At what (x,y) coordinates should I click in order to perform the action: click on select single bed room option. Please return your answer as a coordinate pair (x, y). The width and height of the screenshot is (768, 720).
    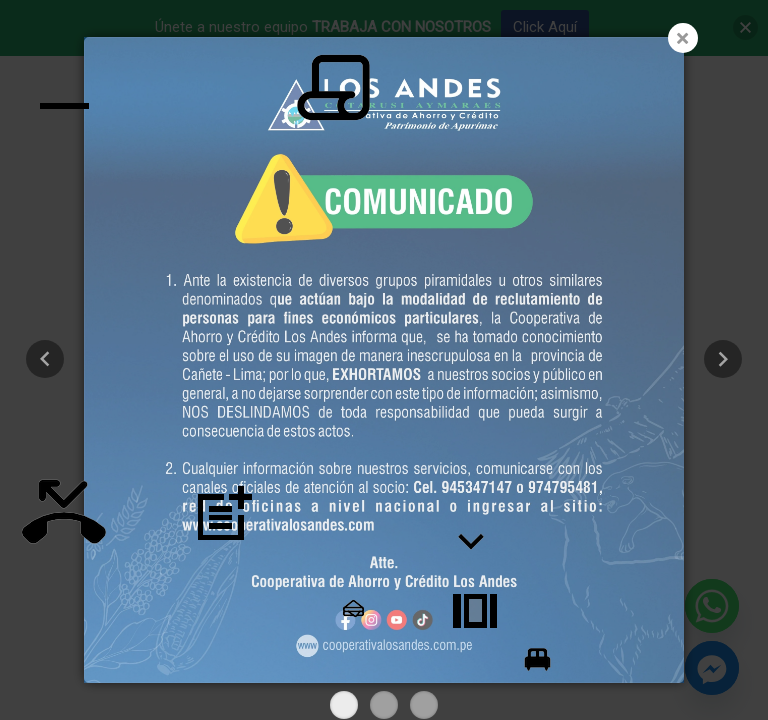
    Looking at the image, I should click on (537, 659).